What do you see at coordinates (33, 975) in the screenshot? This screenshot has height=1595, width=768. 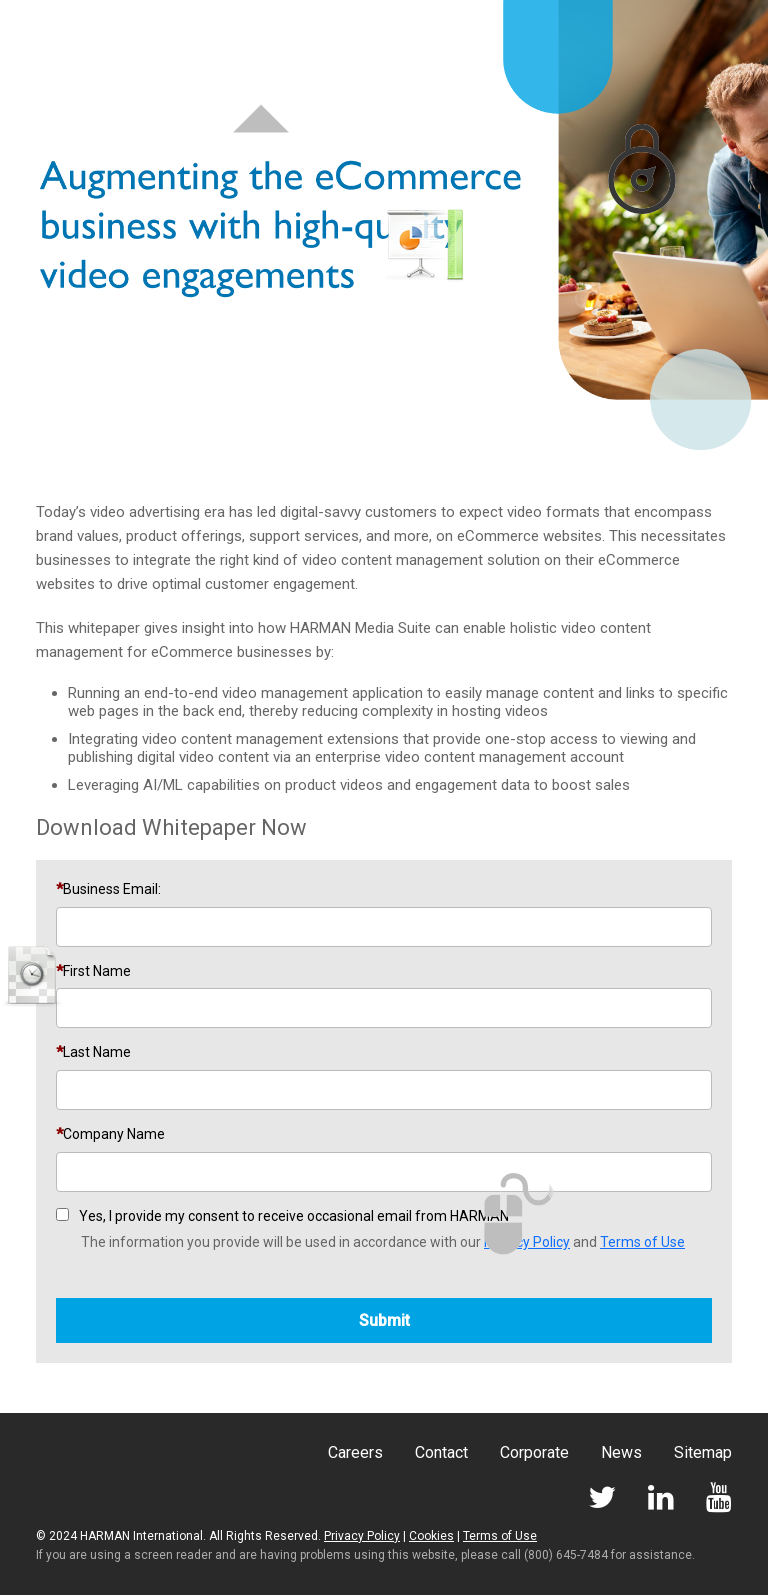 I see `image is currently loading` at bounding box center [33, 975].